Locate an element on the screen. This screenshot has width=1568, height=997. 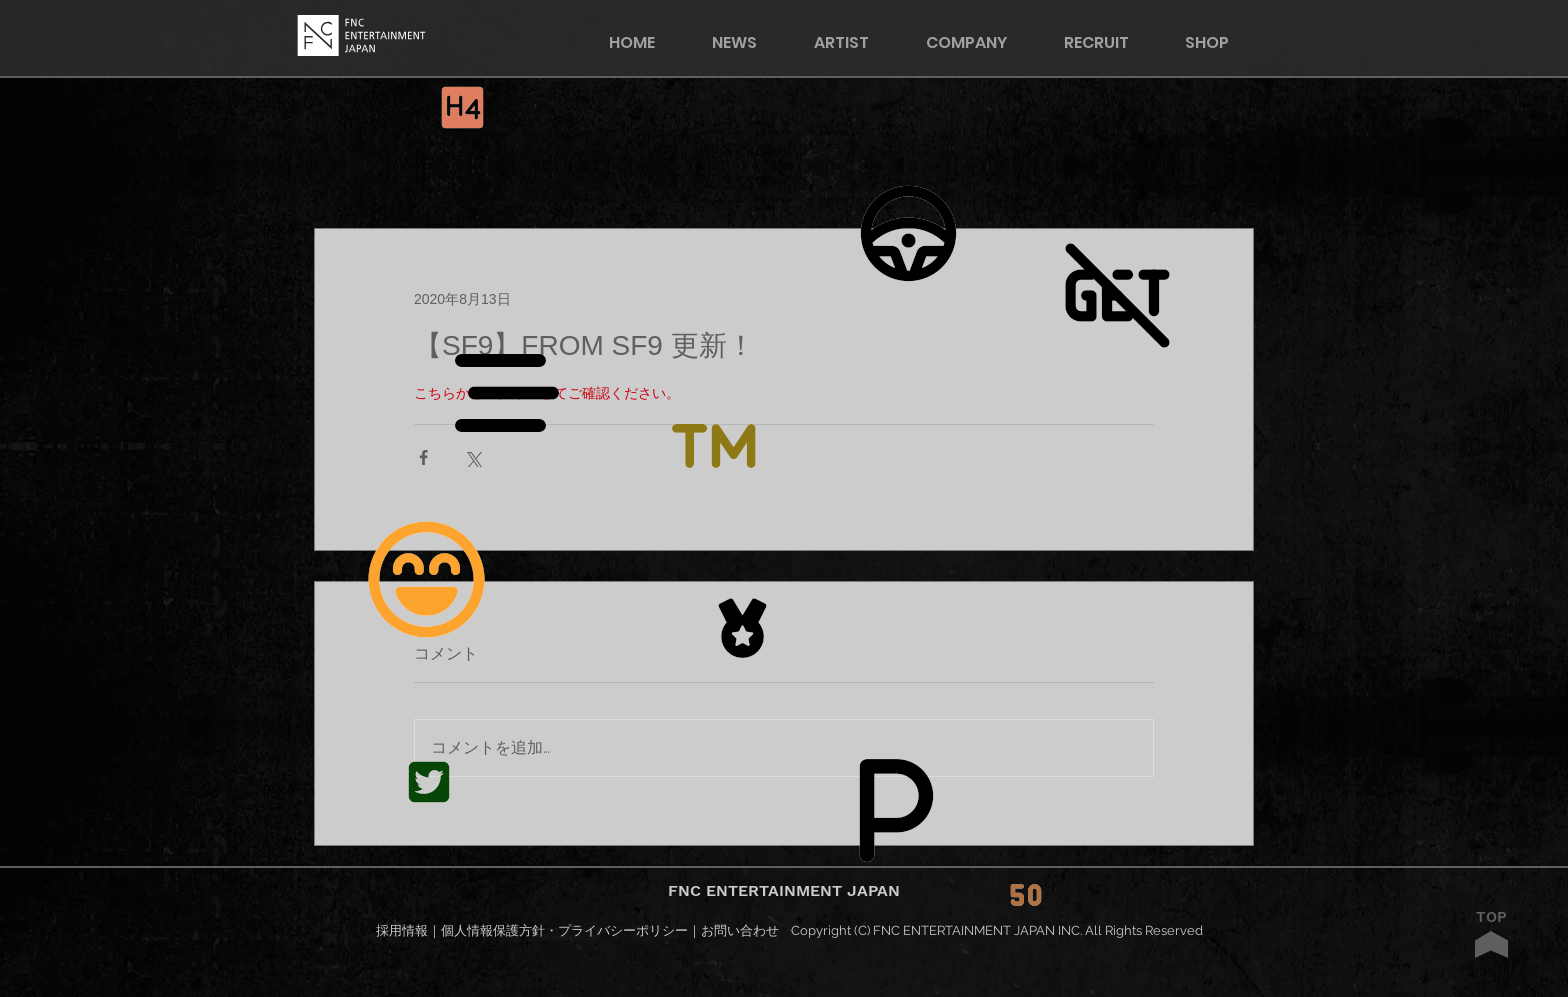
open navigation menu is located at coordinates (507, 393).